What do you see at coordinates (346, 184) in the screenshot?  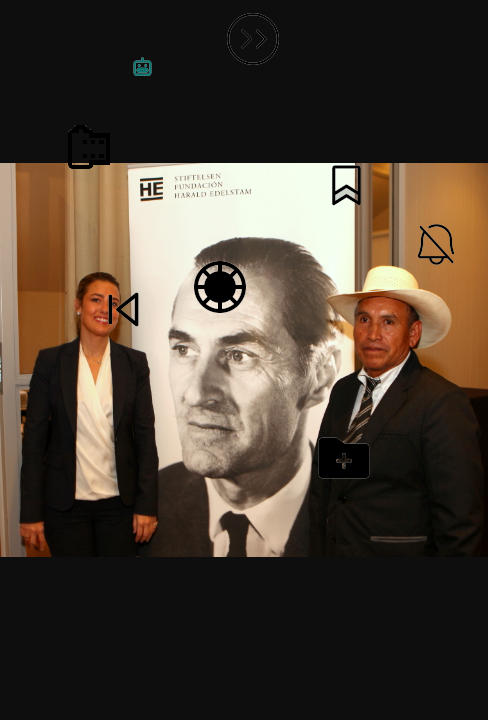 I see `save this item for later` at bounding box center [346, 184].